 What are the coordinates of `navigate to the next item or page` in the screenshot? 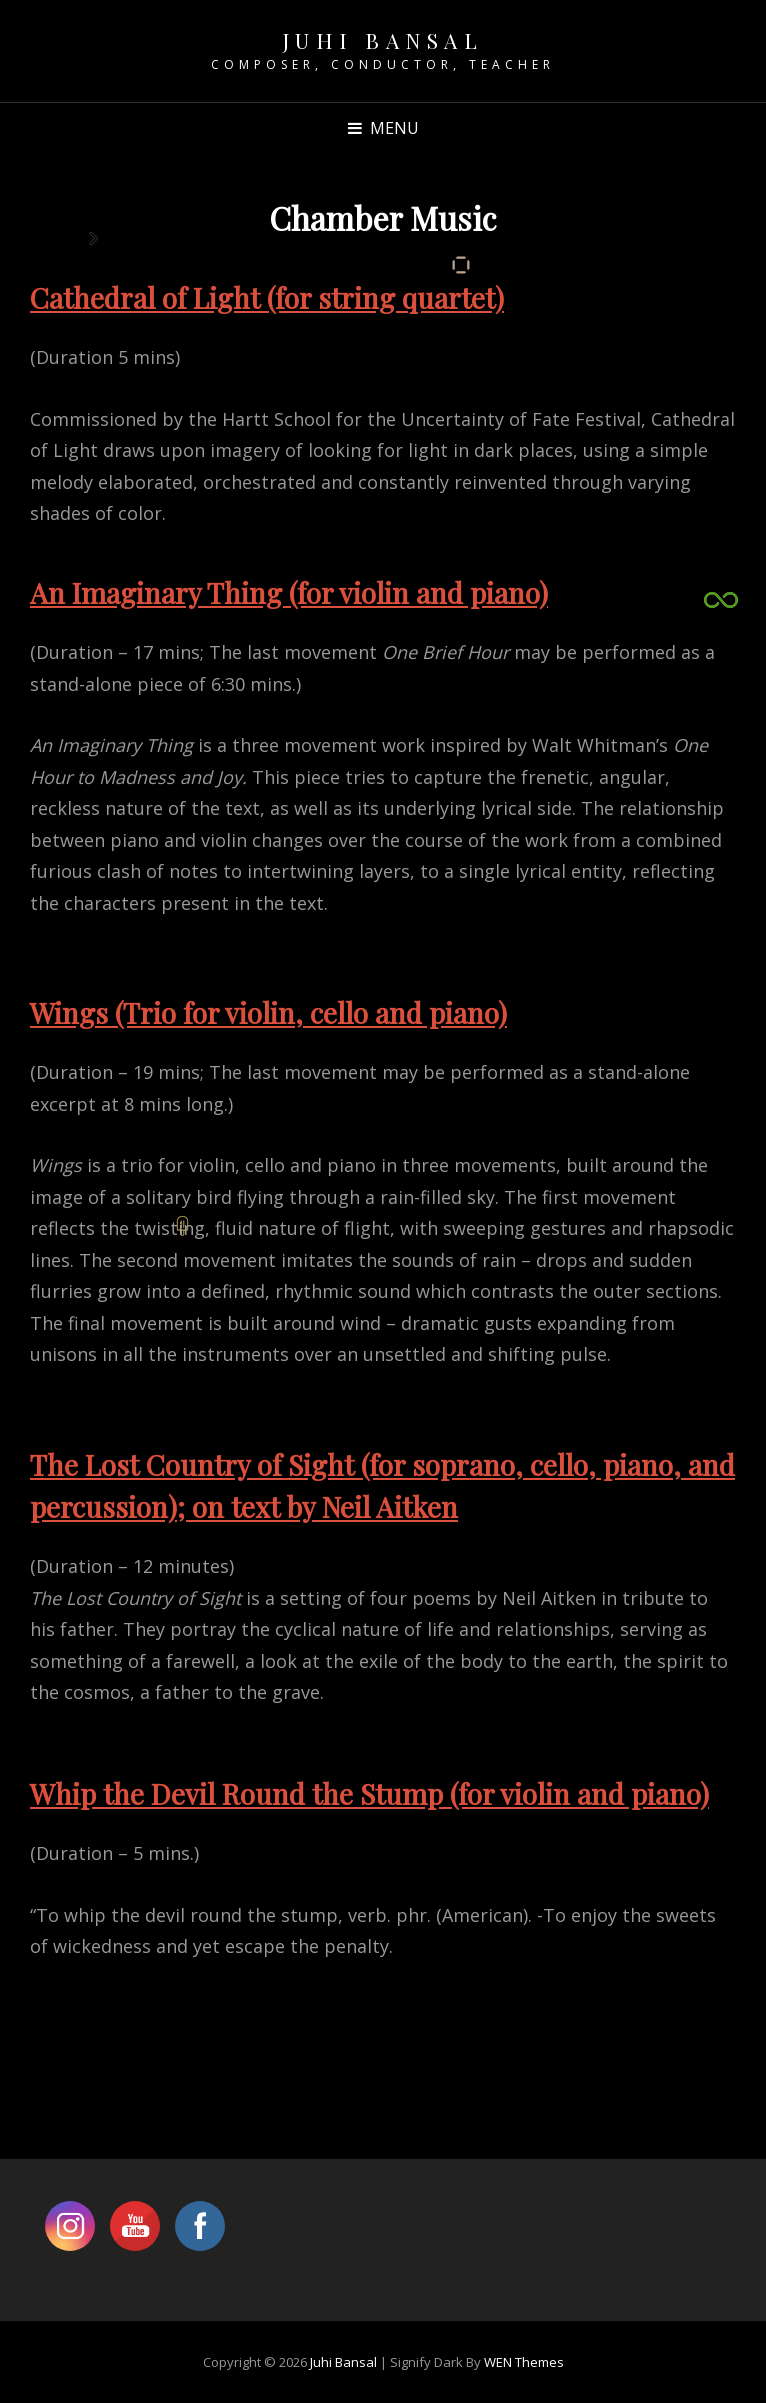 It's located at (93, 238).